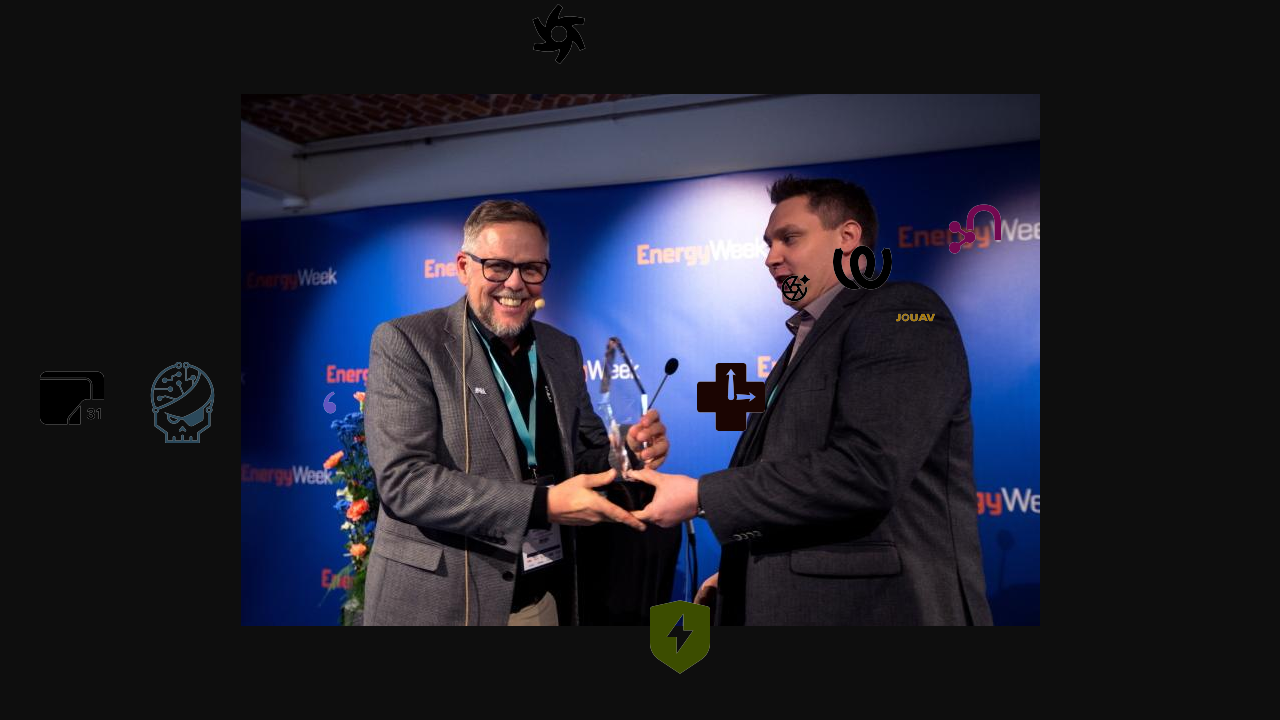  What do you see at coordinates (915, 317) in the screenshot?
I see `jouav company logo` at bounding box center [915, 317].